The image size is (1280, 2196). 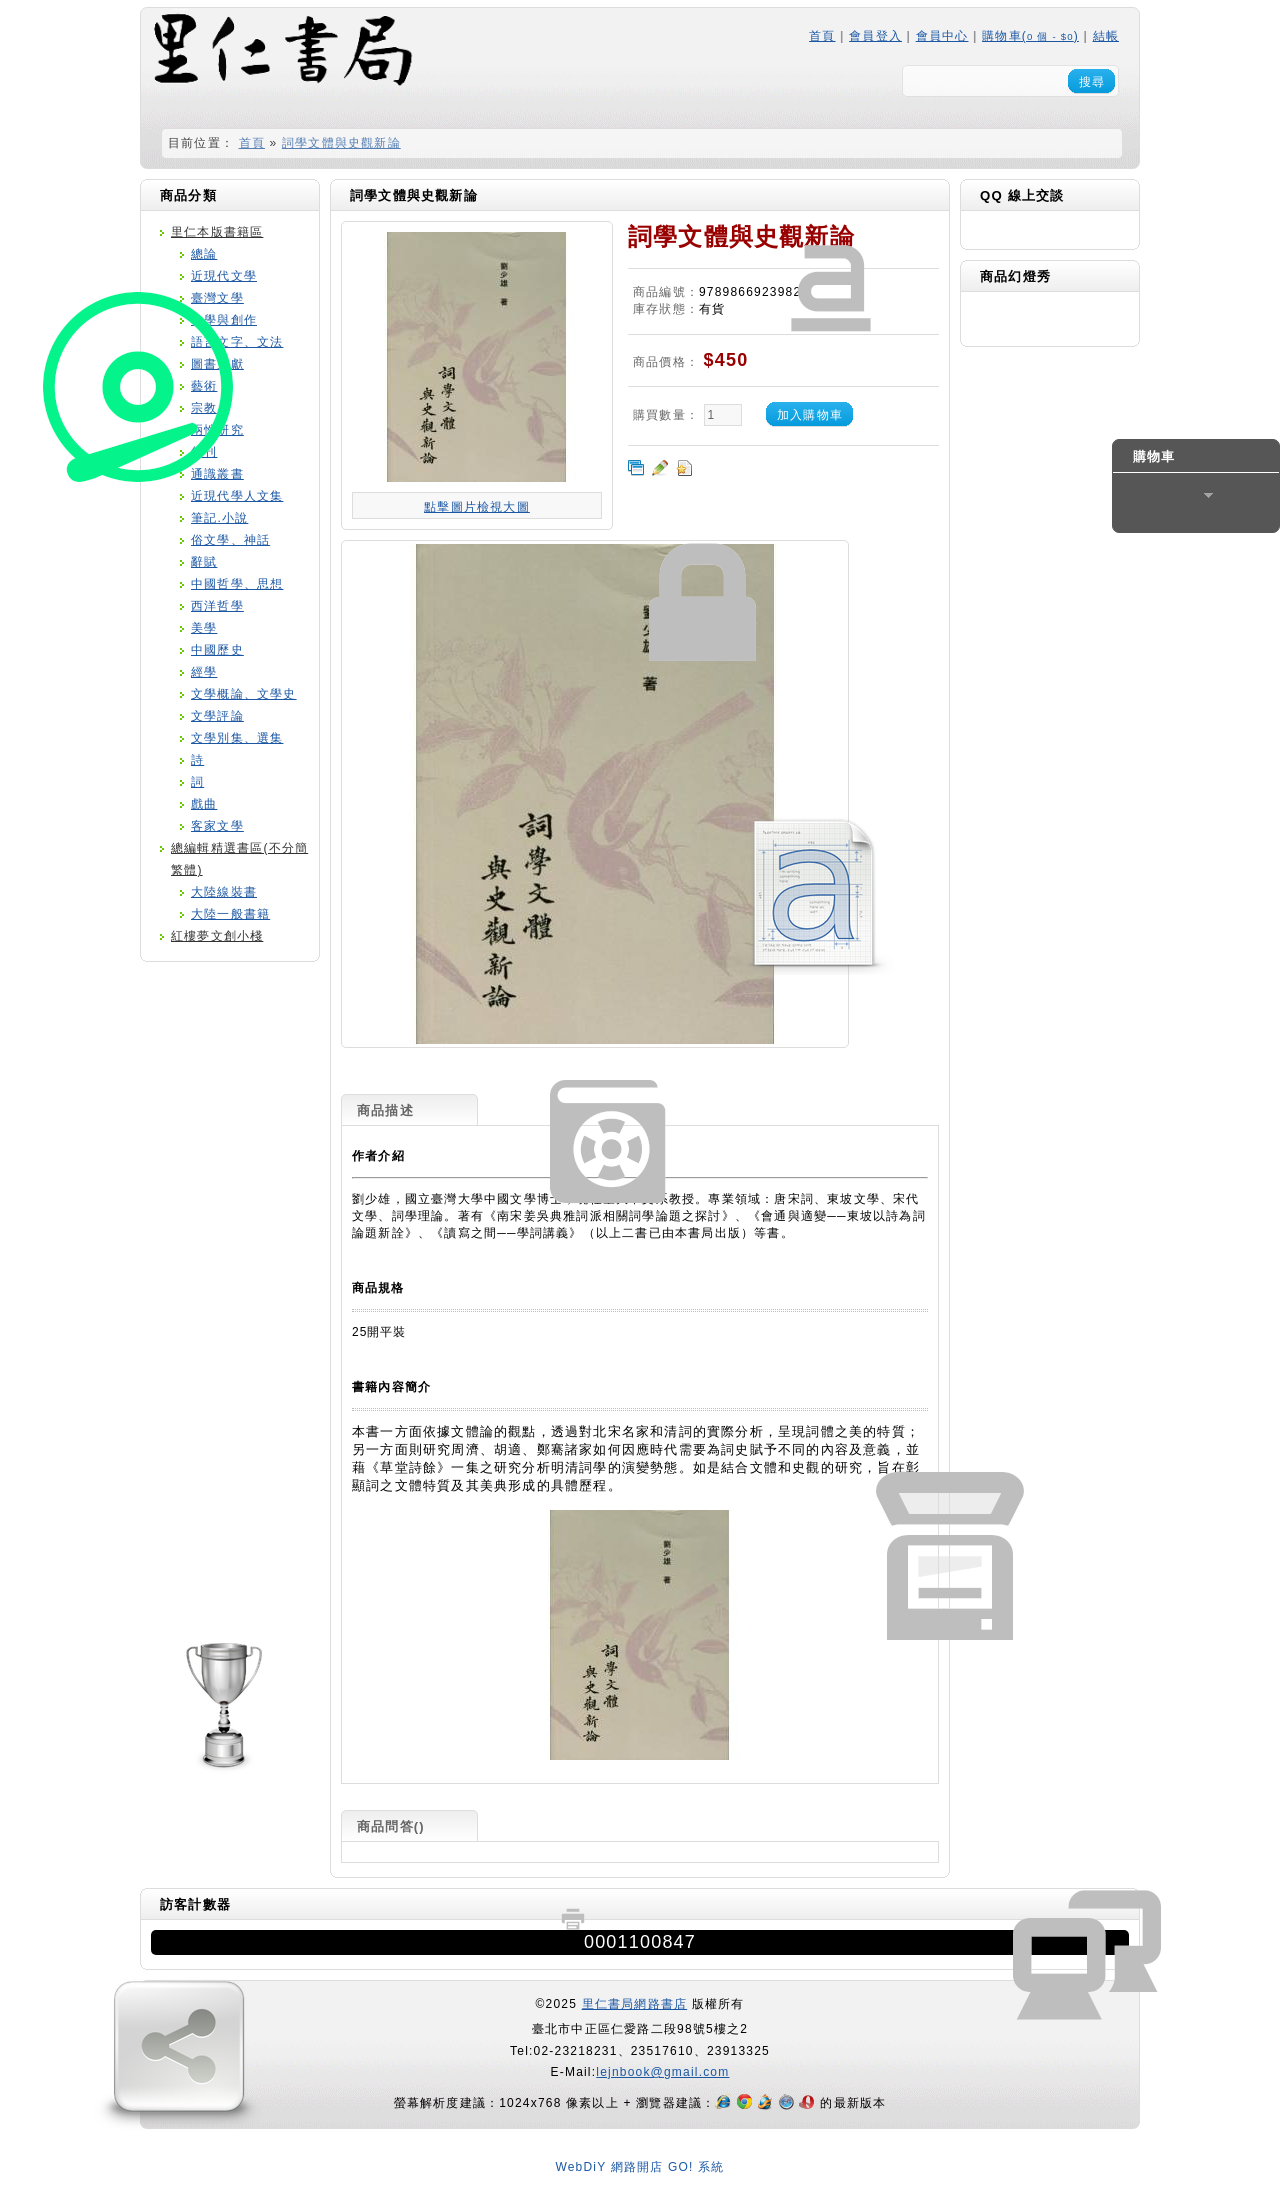 I want to click on apply underline formatting to selected text, so click(x=831, y=285).